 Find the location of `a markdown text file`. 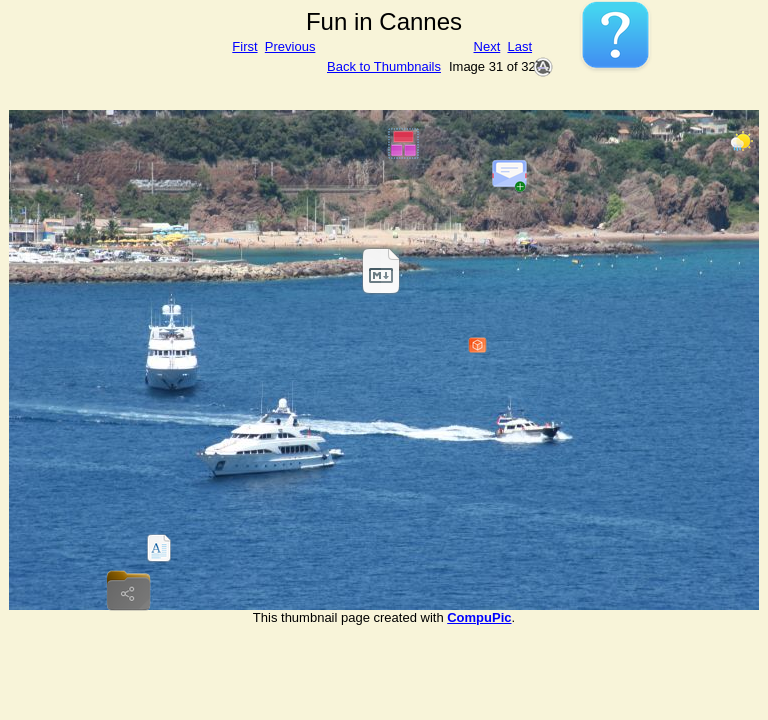

a markdown text file is located at coordinates (381, 271).